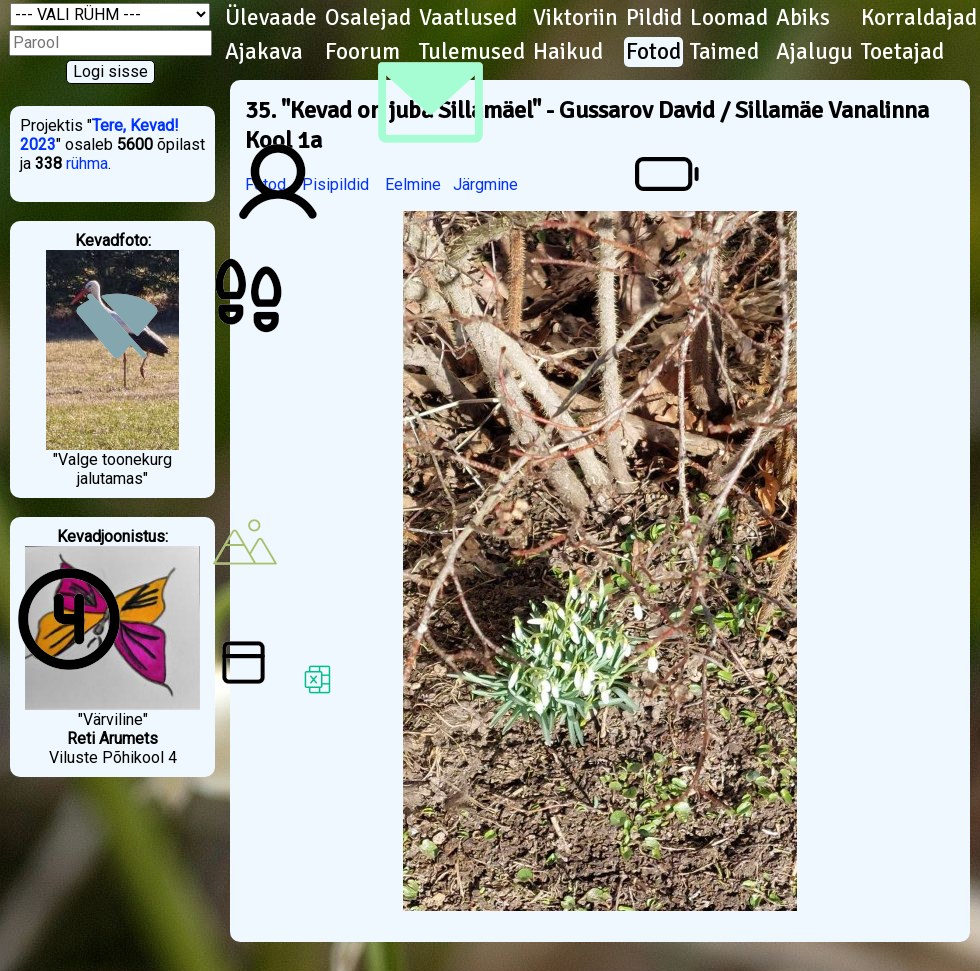 Image resolution: width=980 pixels, height=971 pixels. I want to click on view landscape or nature photos, so click(245, 545).